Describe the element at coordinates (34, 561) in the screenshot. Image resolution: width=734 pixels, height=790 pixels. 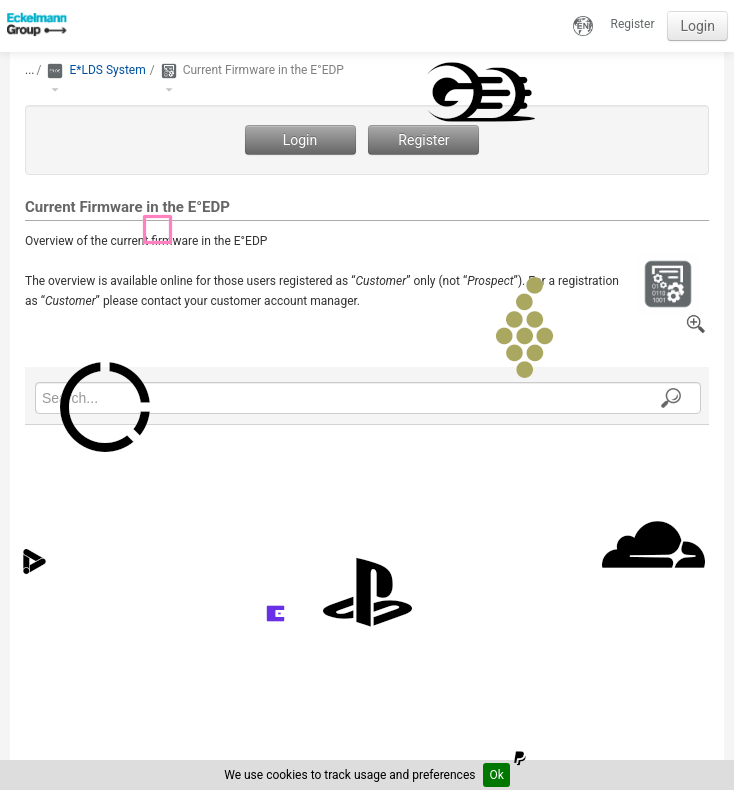
I see `Google Display & Video 360 app or service` at that location.